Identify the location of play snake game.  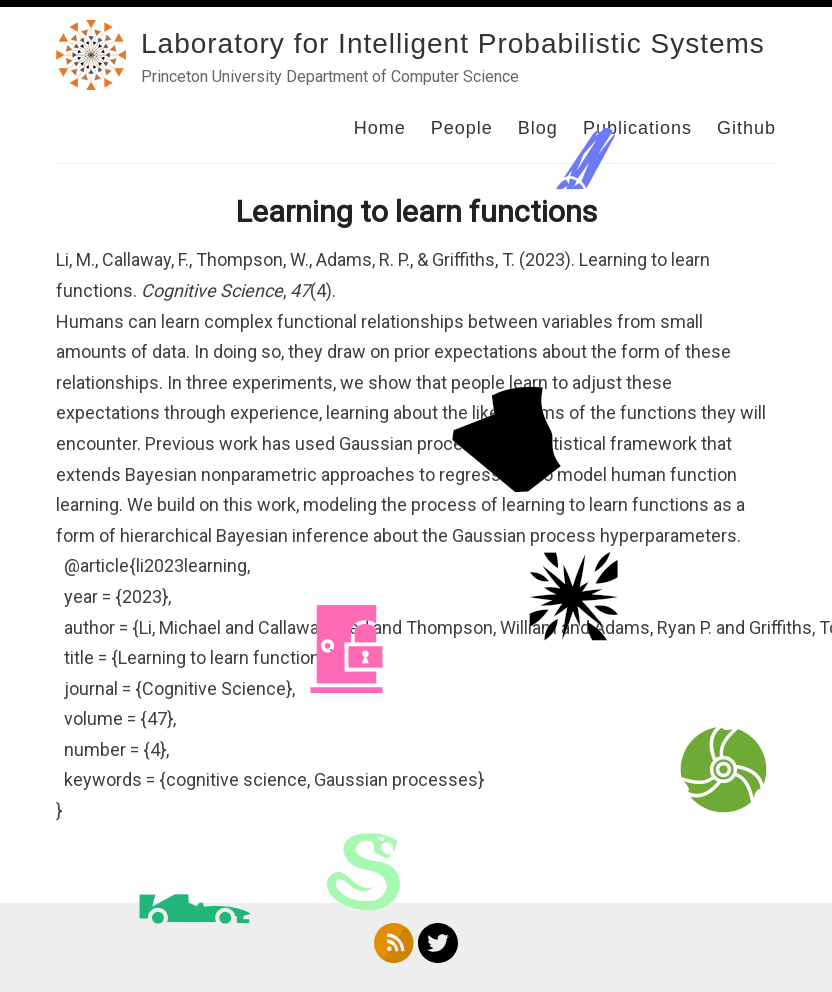
(363, 871).